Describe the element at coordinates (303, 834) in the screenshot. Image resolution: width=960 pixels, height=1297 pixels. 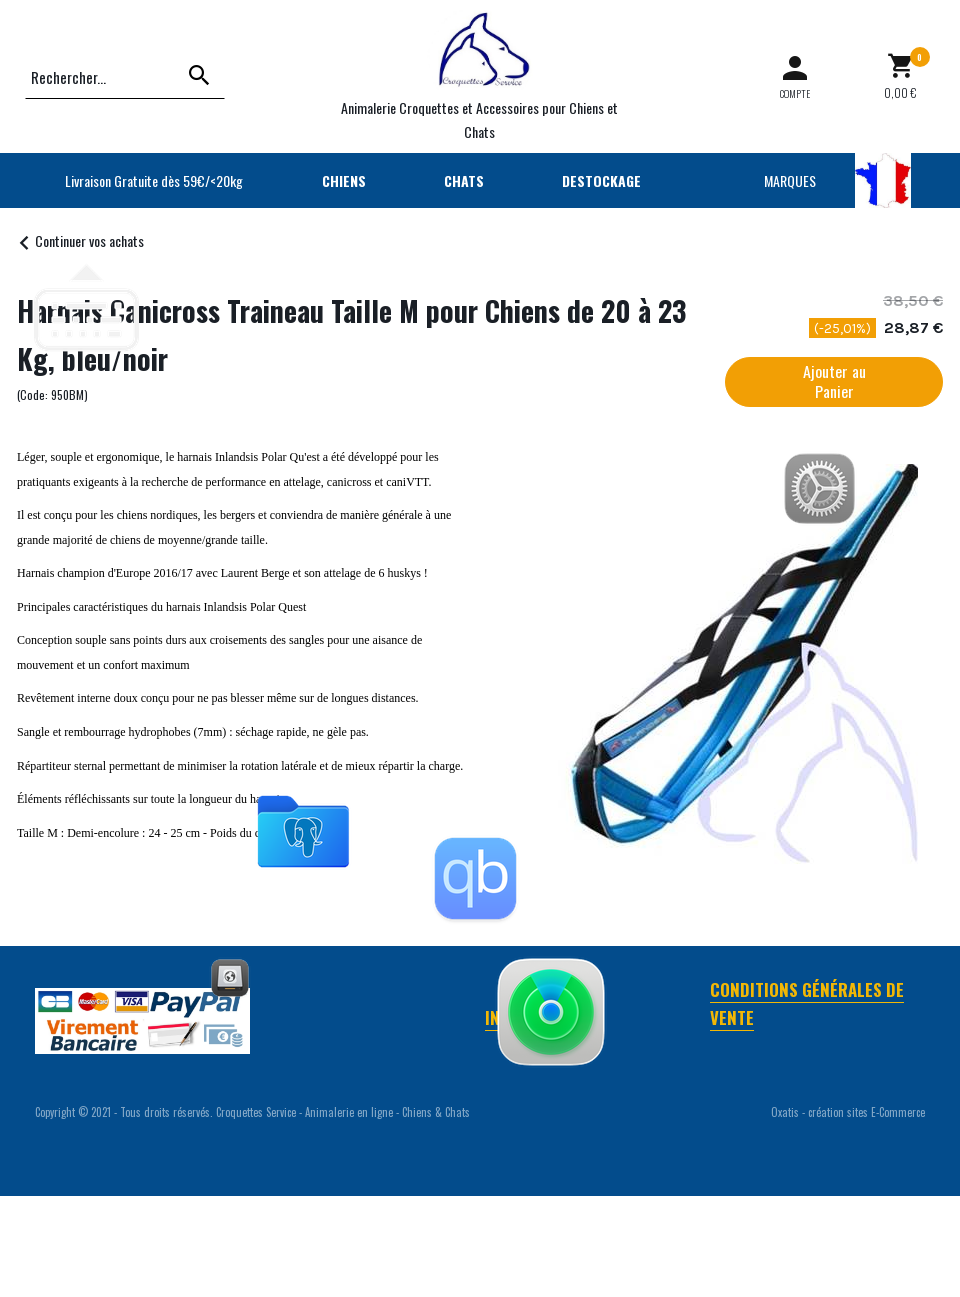
I see `open folder containing postgresql database files` at that location.